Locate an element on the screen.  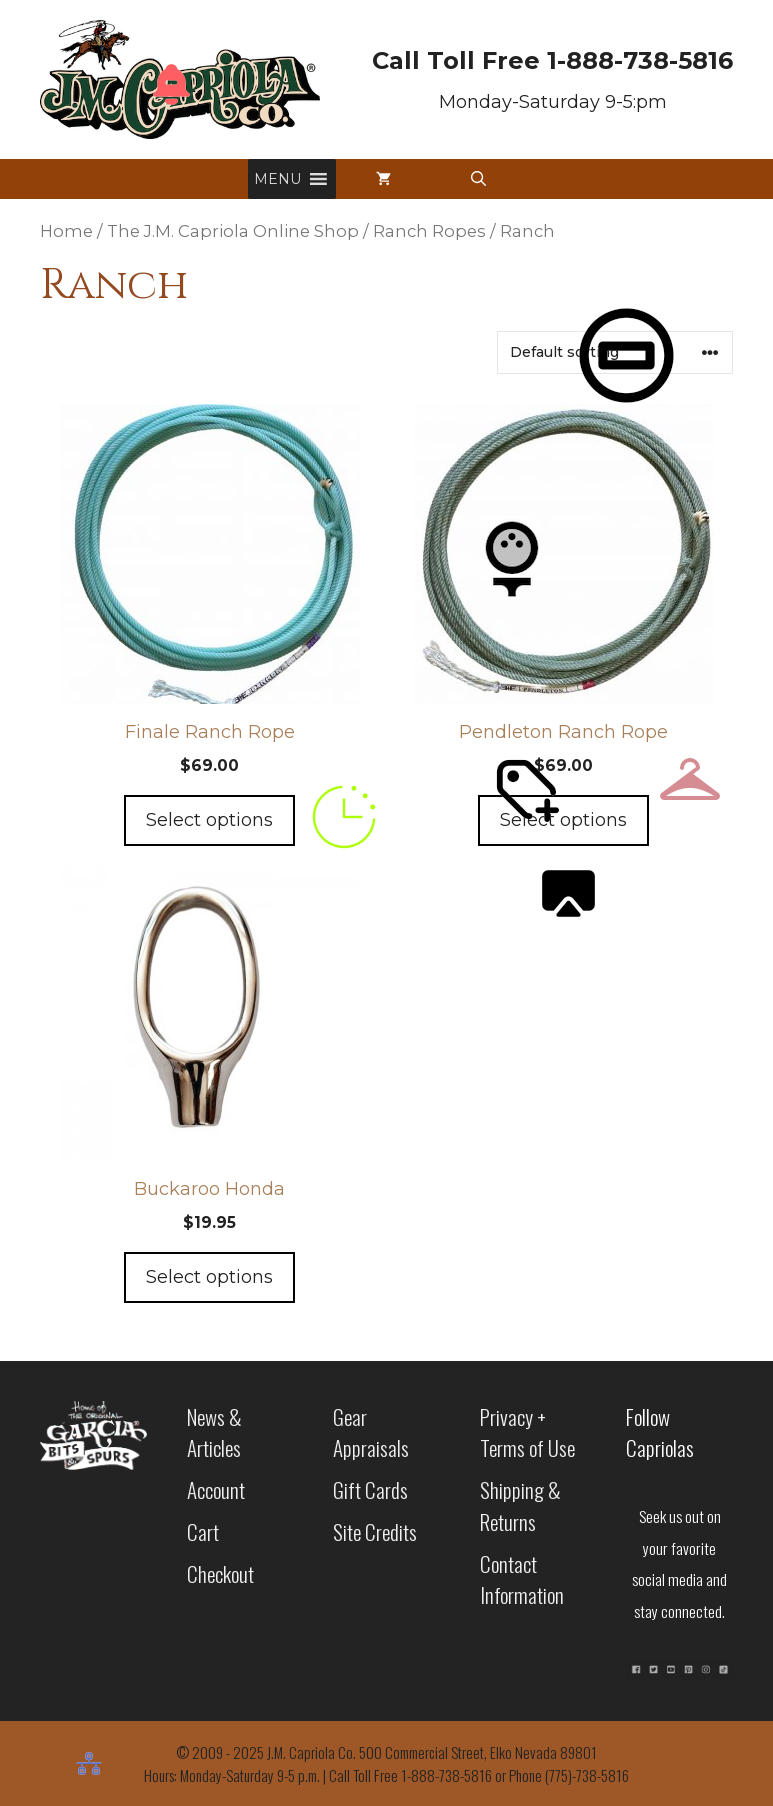
stream content to an external display is located at coordinates (568, 892).